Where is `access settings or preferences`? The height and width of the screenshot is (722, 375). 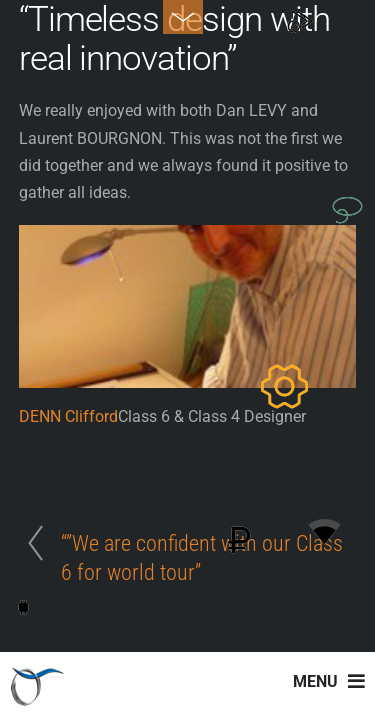
access settings or preferences is located at coordinates (284, 386).